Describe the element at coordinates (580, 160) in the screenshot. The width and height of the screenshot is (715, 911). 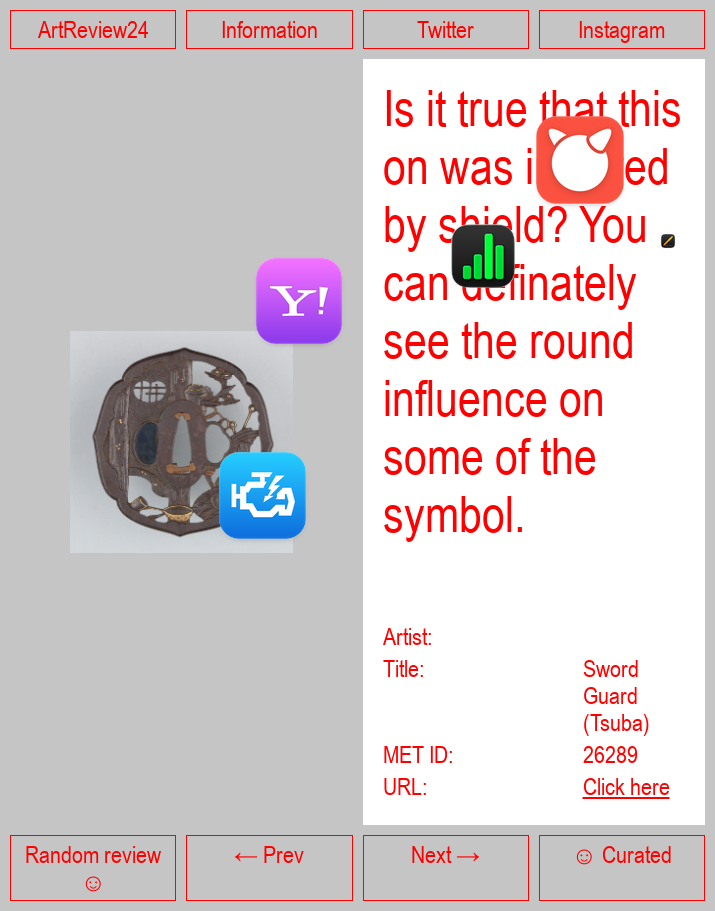
I see `open FreeBSD application` at that location.